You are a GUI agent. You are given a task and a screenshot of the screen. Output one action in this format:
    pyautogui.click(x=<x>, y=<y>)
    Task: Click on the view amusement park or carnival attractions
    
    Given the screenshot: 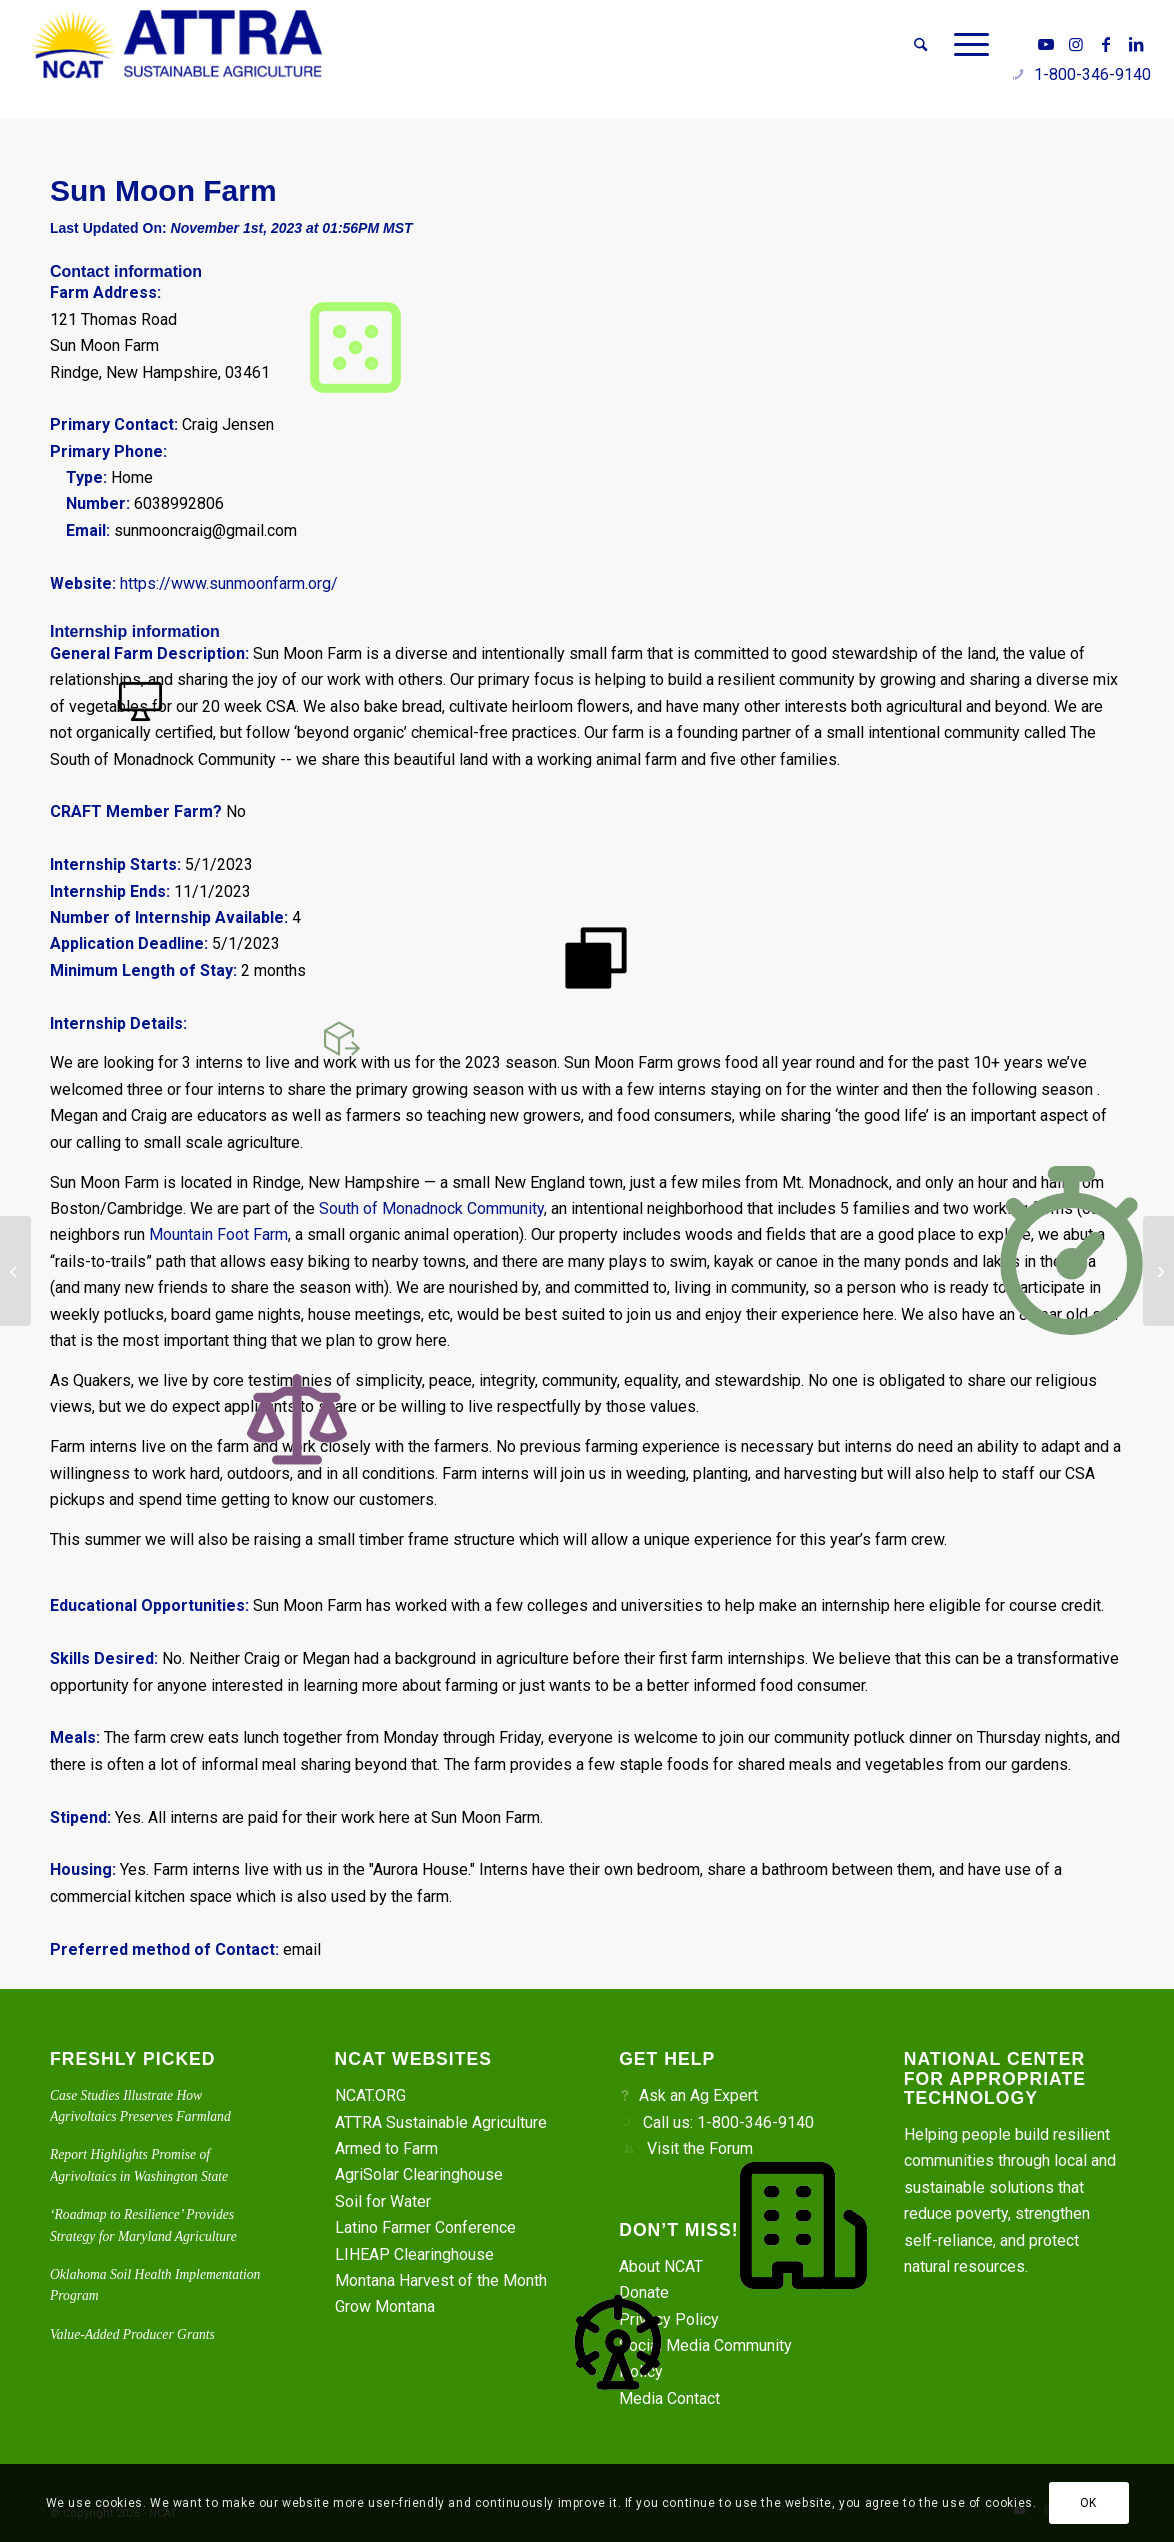 What is the action you would take?
    pyautogui.click(x=618, y=2342)
    